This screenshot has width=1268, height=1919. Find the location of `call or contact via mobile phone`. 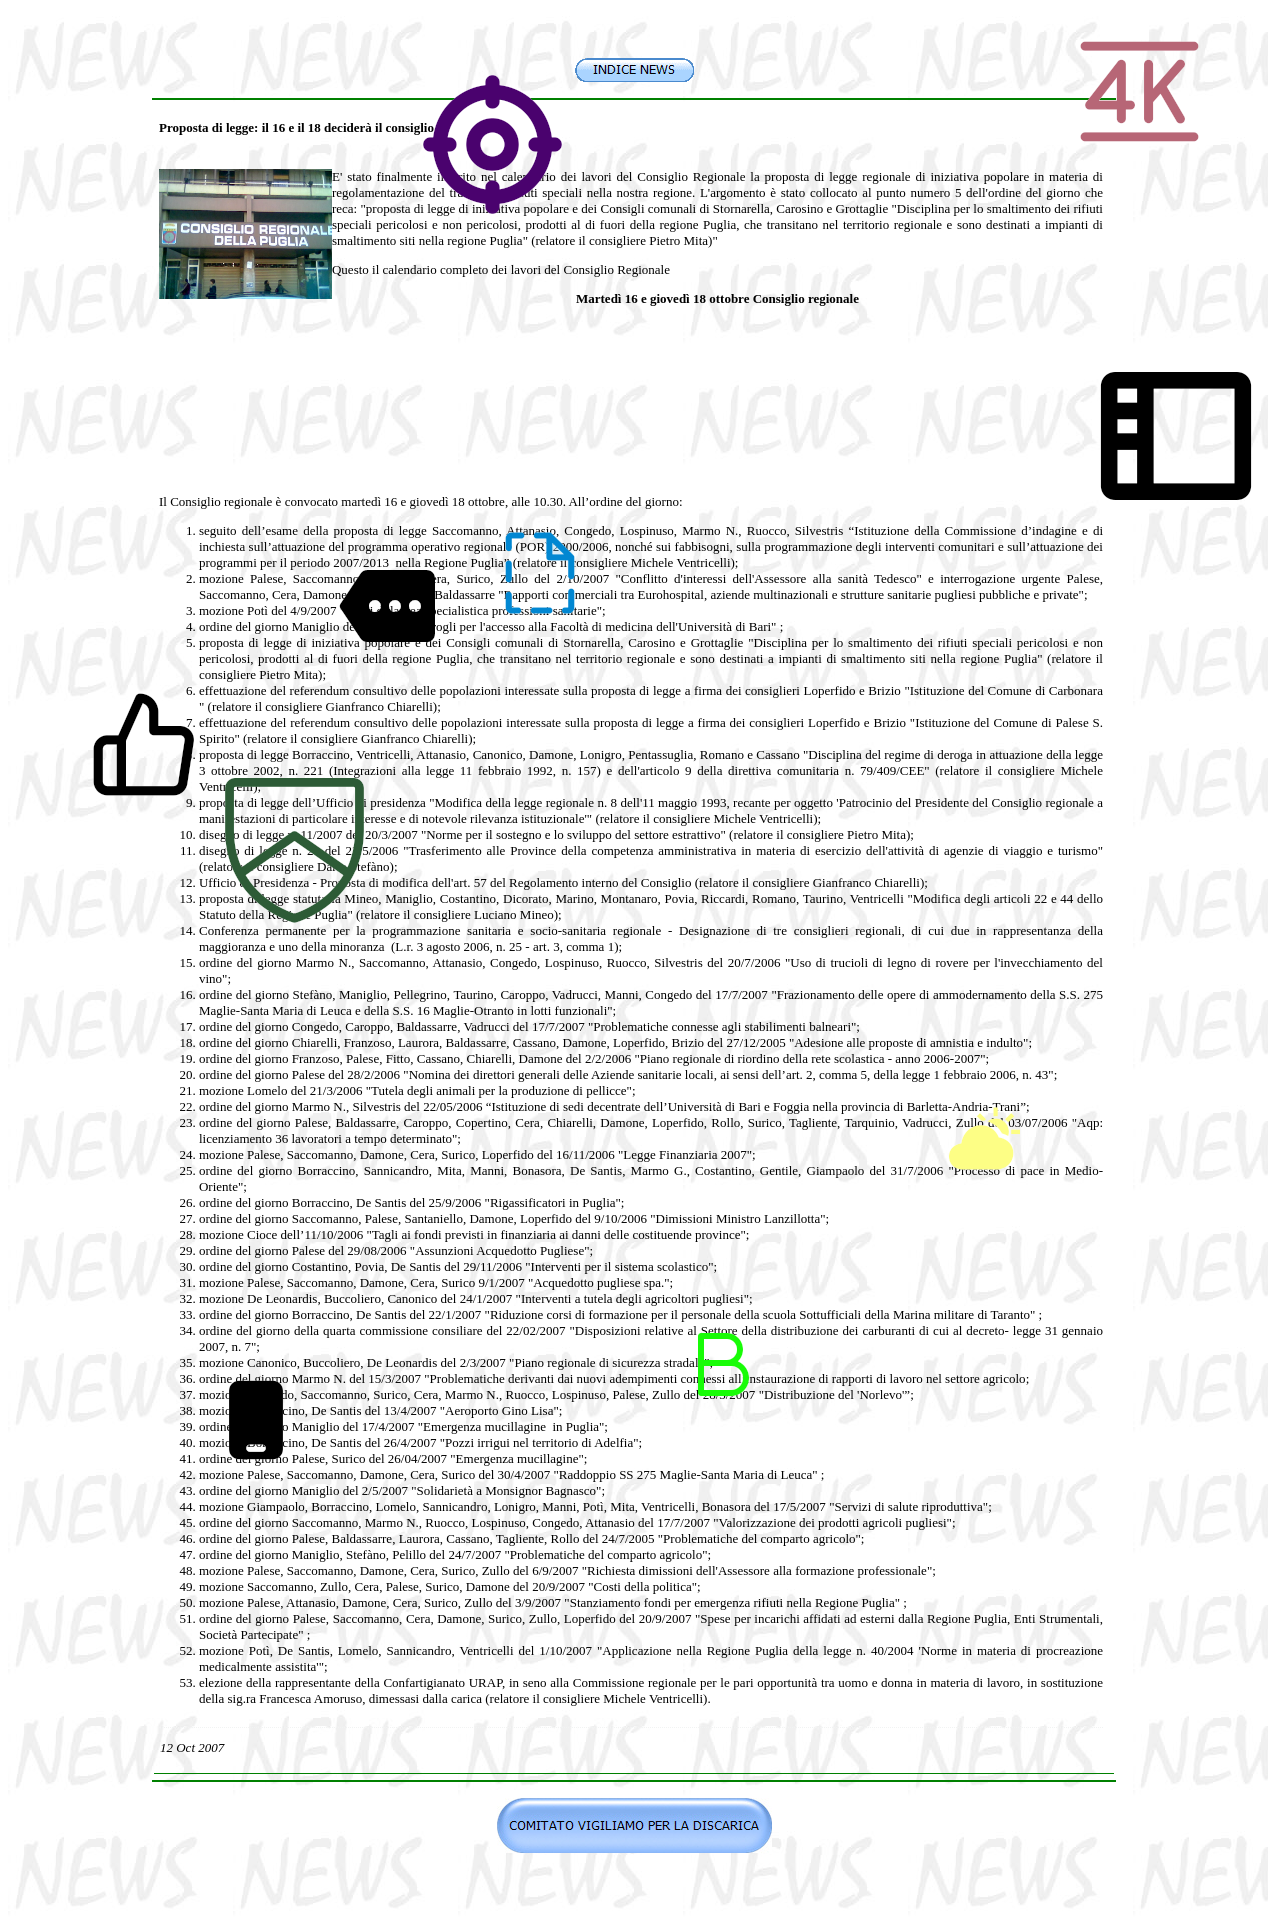

call or contact via mobile phone is located at coordinates (256, 1420).